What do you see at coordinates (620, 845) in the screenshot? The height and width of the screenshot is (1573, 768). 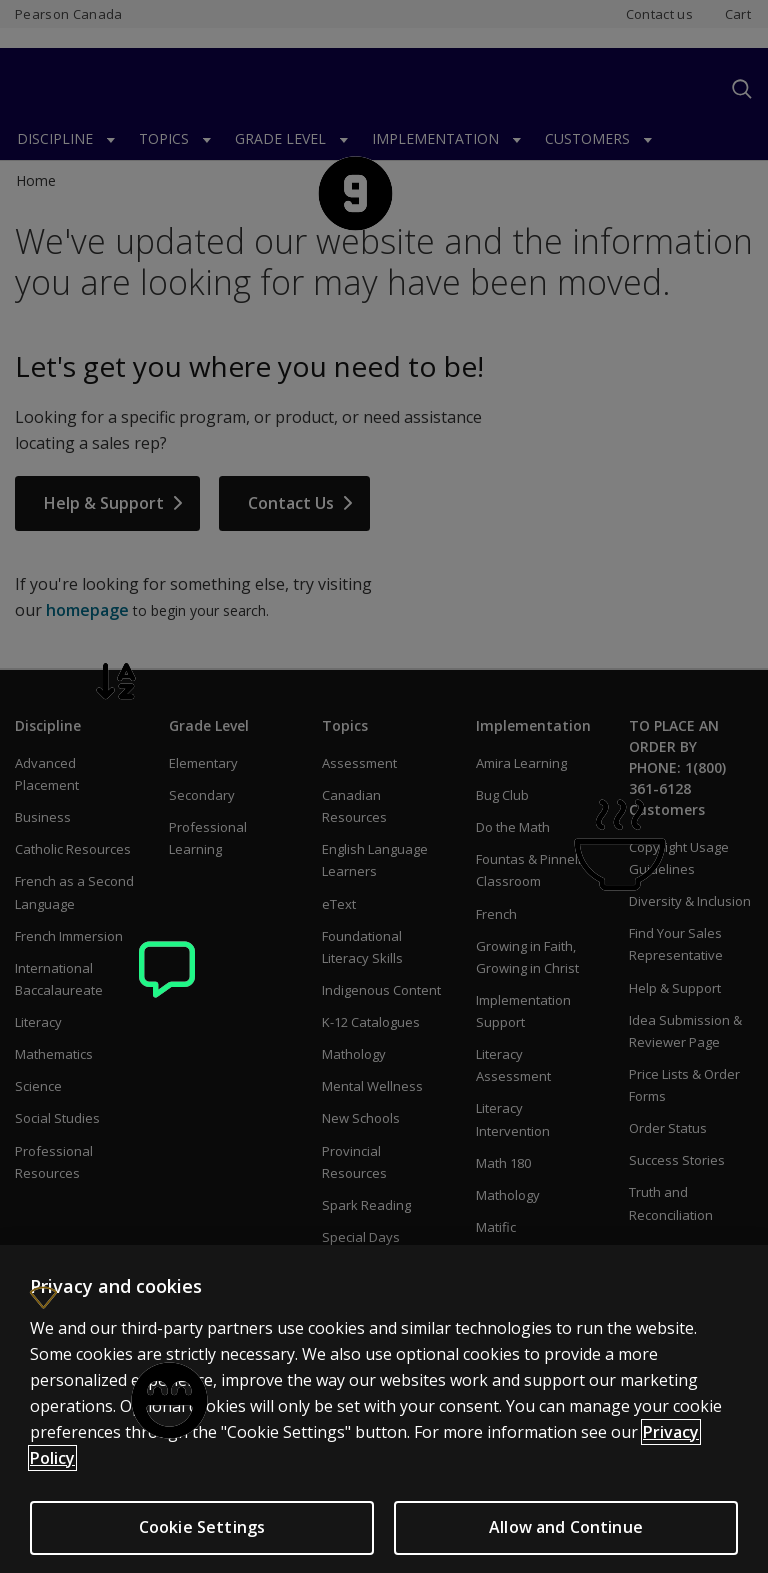 I see `view food or dining options` at bounding box center [620, 845].